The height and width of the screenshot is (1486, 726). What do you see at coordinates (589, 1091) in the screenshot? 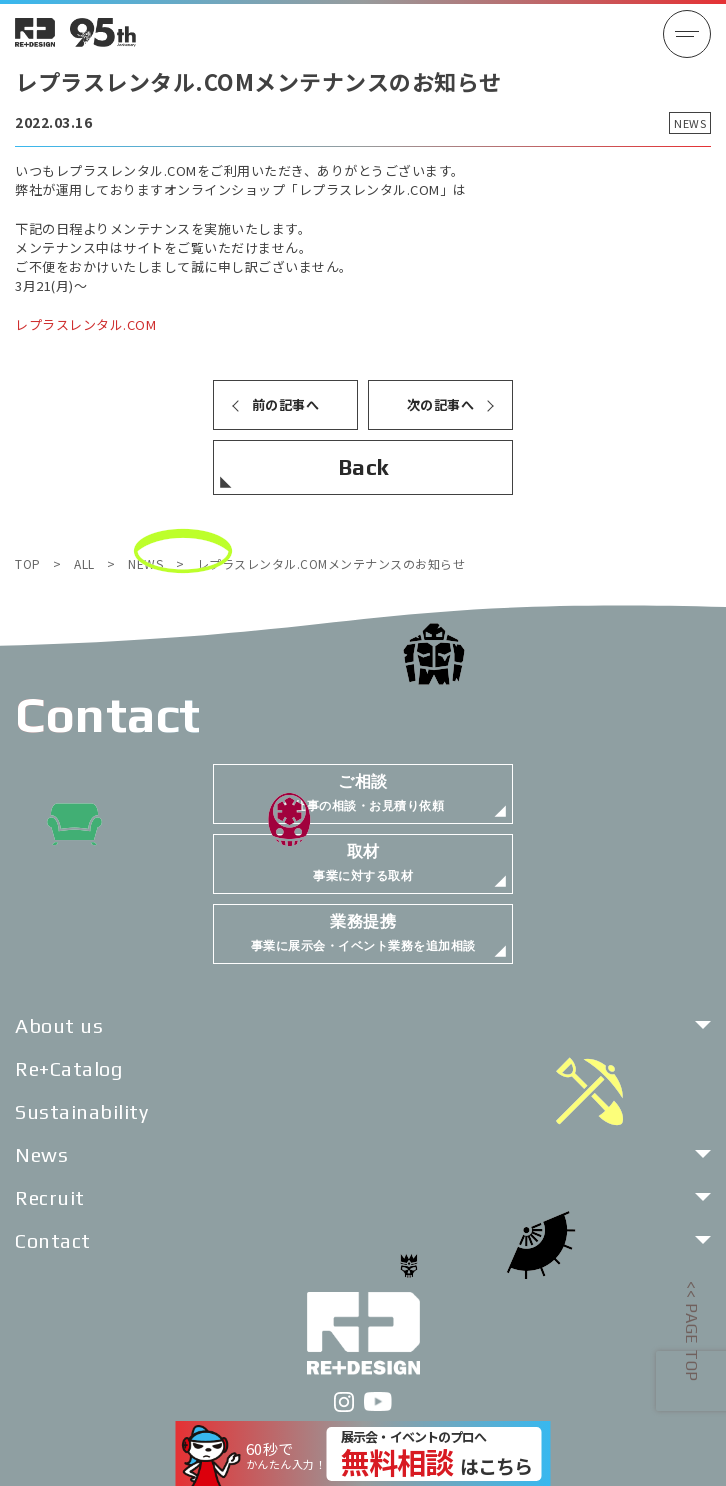
I see `dig-dug game icon` at bounding box center [589, 1091].